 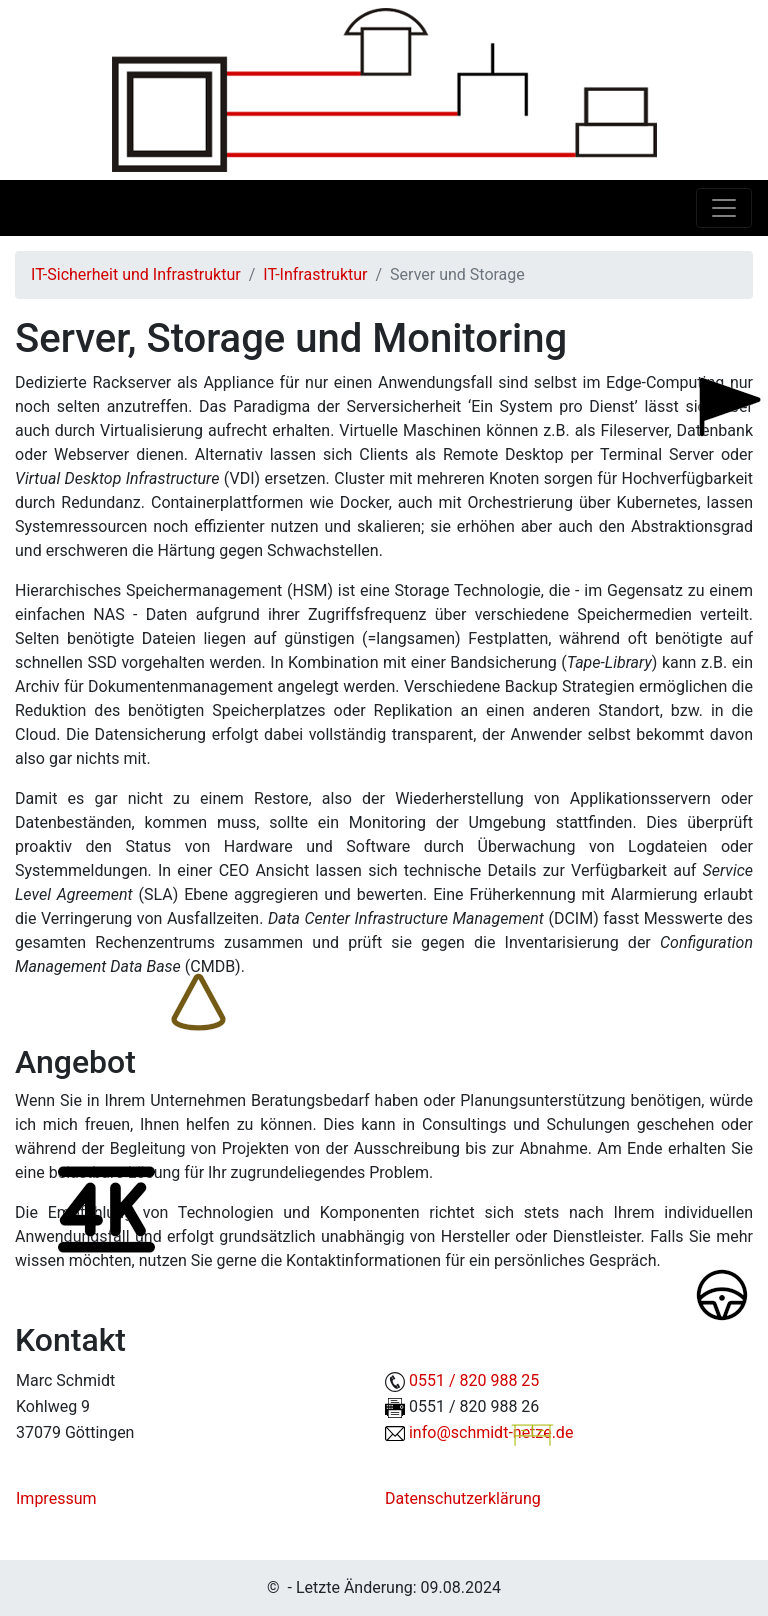 I want to click on indicates 4K video resolution available, so click(x=106, y=1209).